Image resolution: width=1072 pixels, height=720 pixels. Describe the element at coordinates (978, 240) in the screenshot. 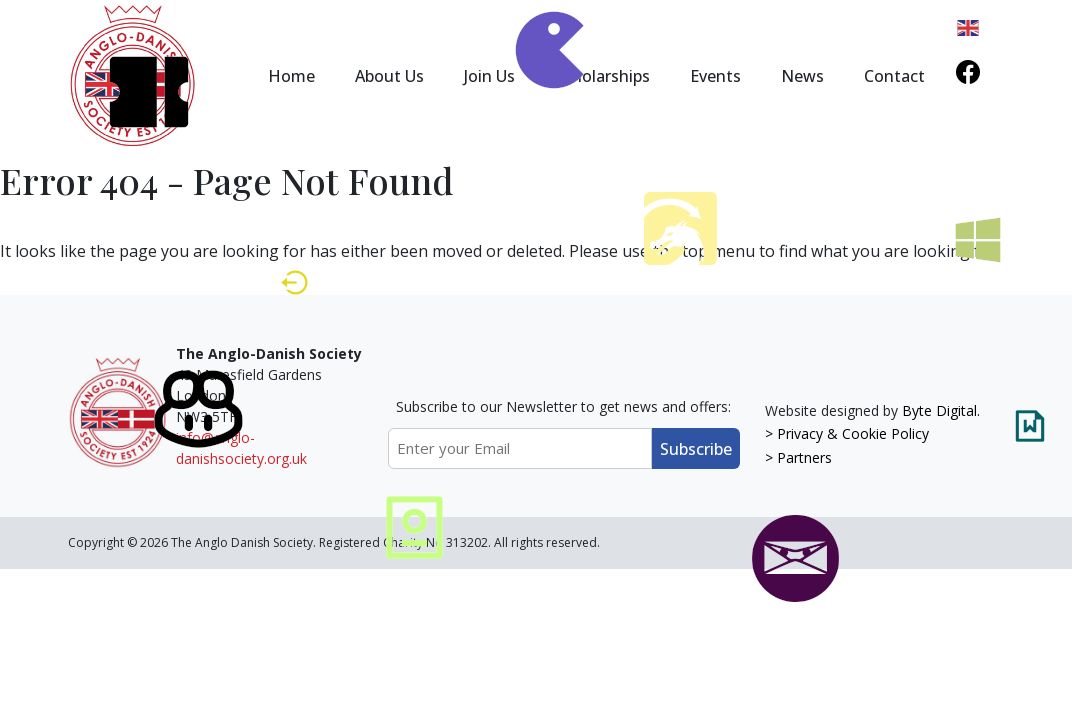

I see `windows operating system logo` at that location.